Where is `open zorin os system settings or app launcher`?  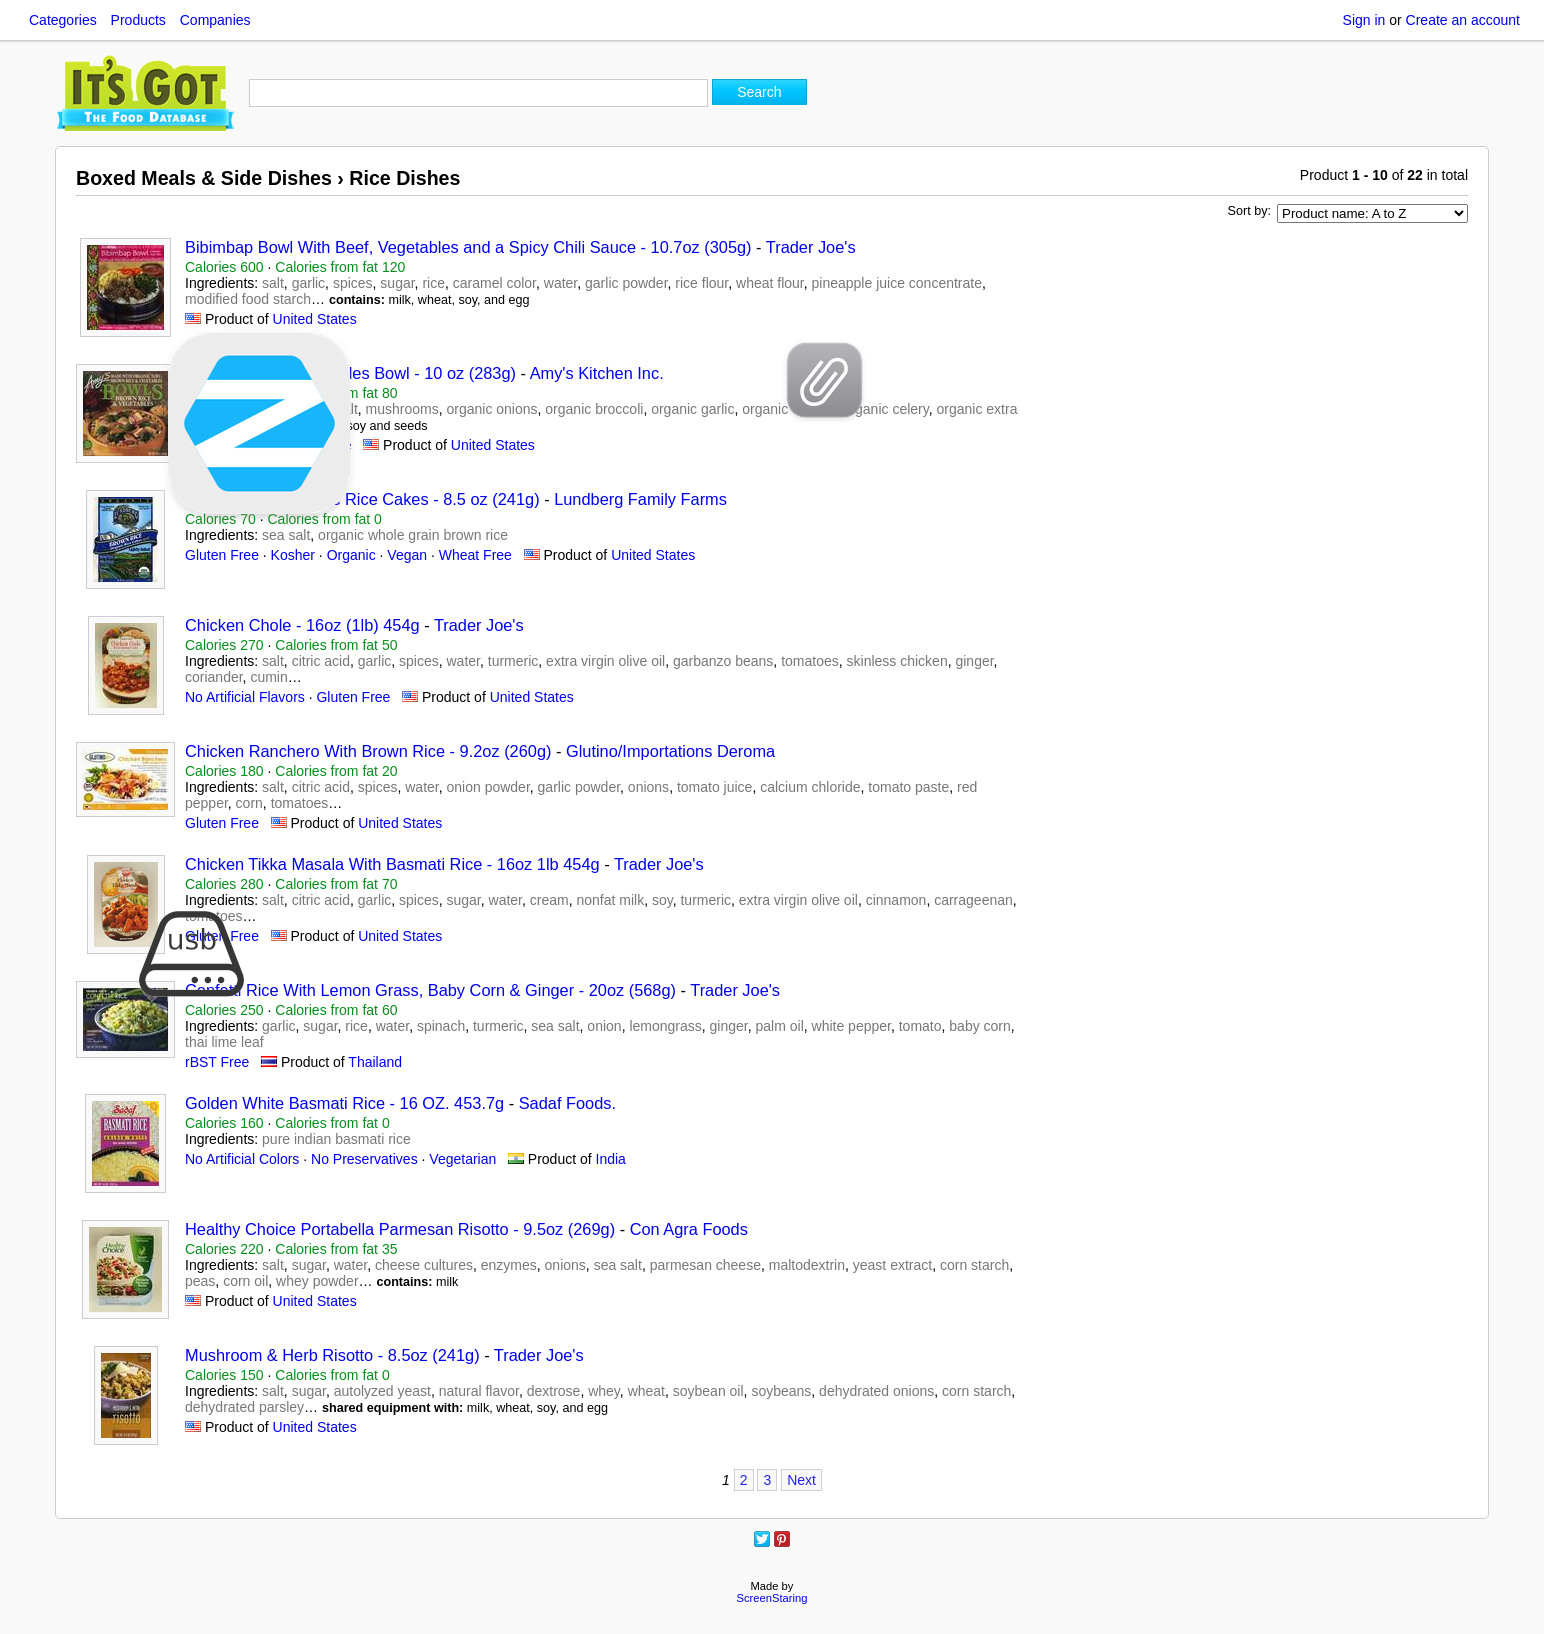 open zorin os system settings or app launcher is located at coordinates (259, 423).